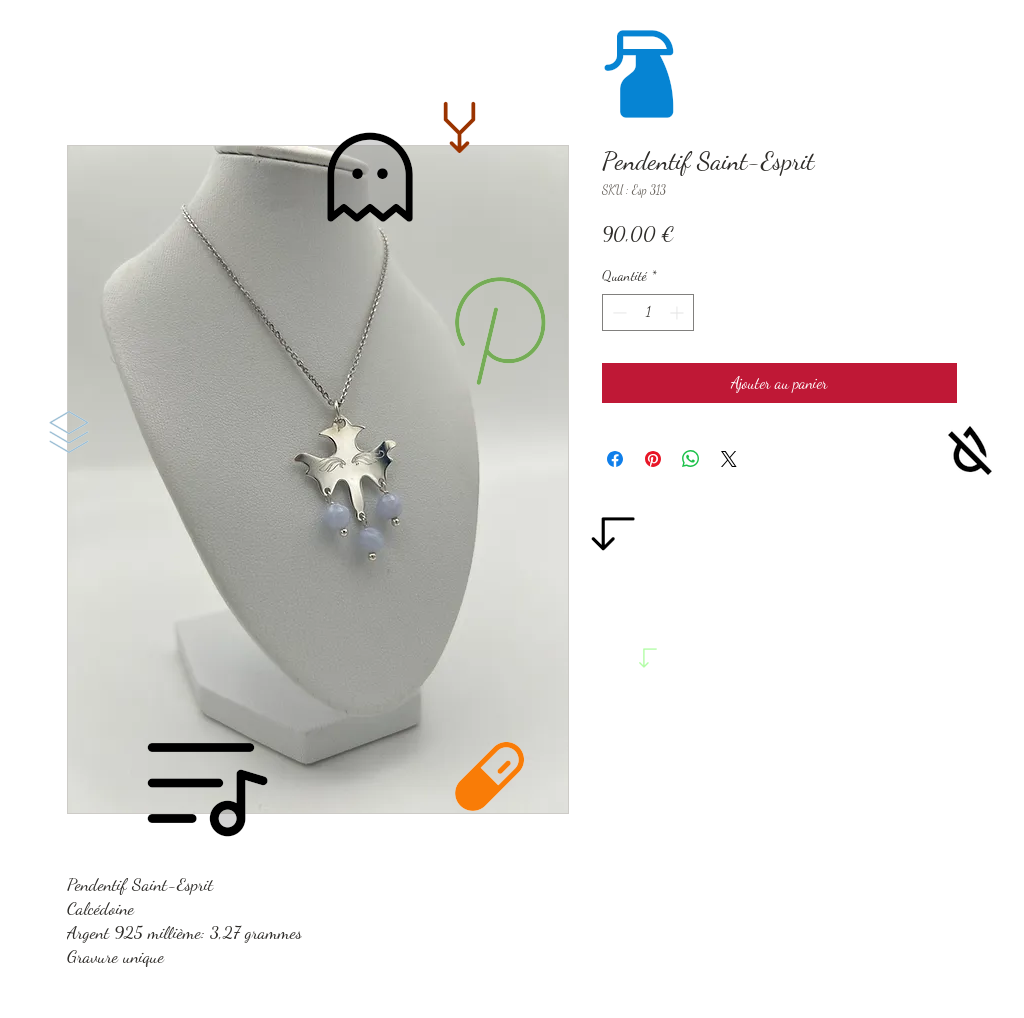  I want to click on navigate back and down in a menu hierarchy, so click(611, 530).